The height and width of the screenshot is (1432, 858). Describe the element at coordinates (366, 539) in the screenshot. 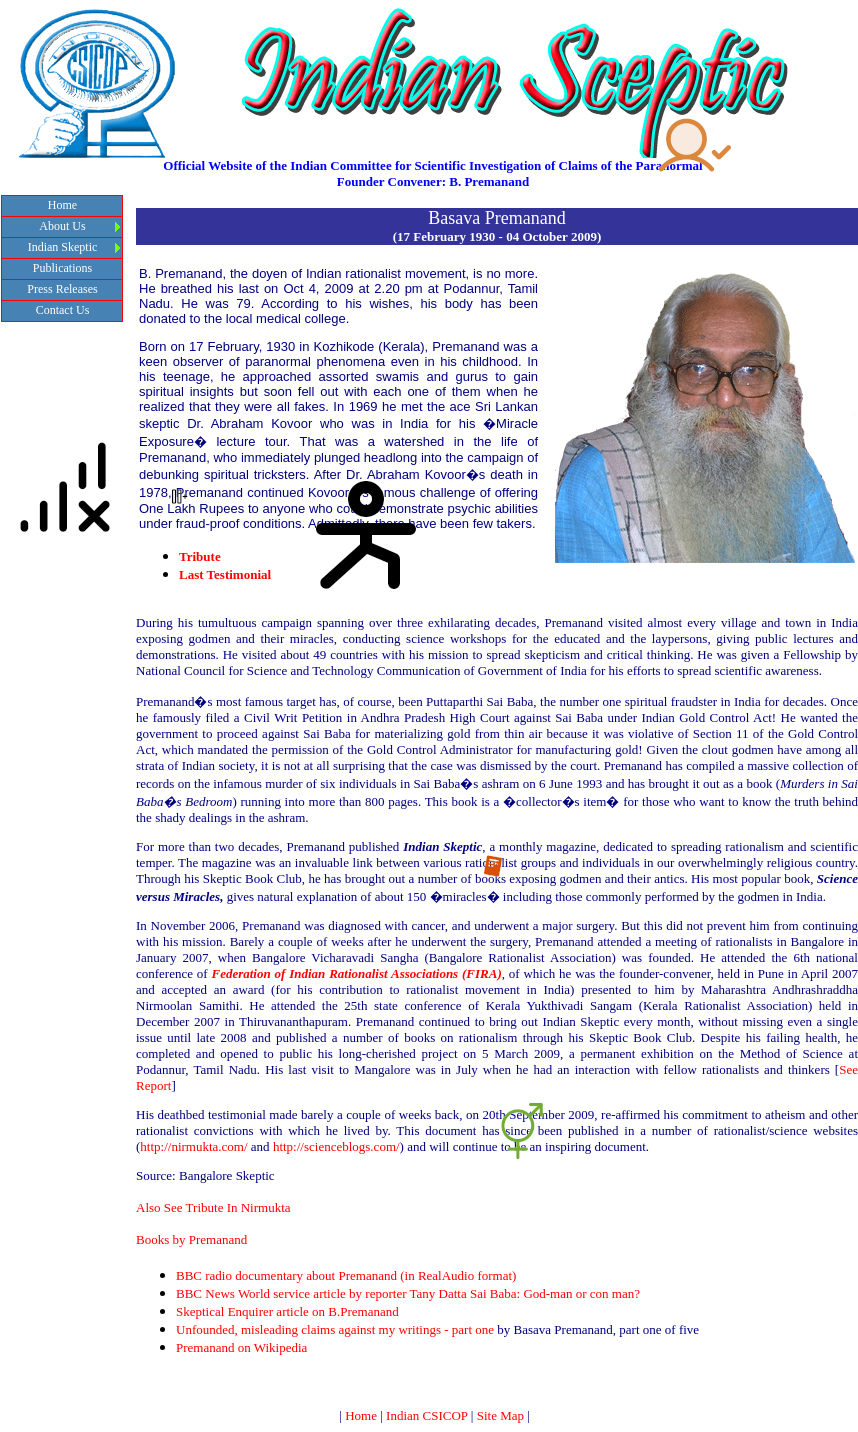

I see `access tai chi or meditation exercises` at that location.